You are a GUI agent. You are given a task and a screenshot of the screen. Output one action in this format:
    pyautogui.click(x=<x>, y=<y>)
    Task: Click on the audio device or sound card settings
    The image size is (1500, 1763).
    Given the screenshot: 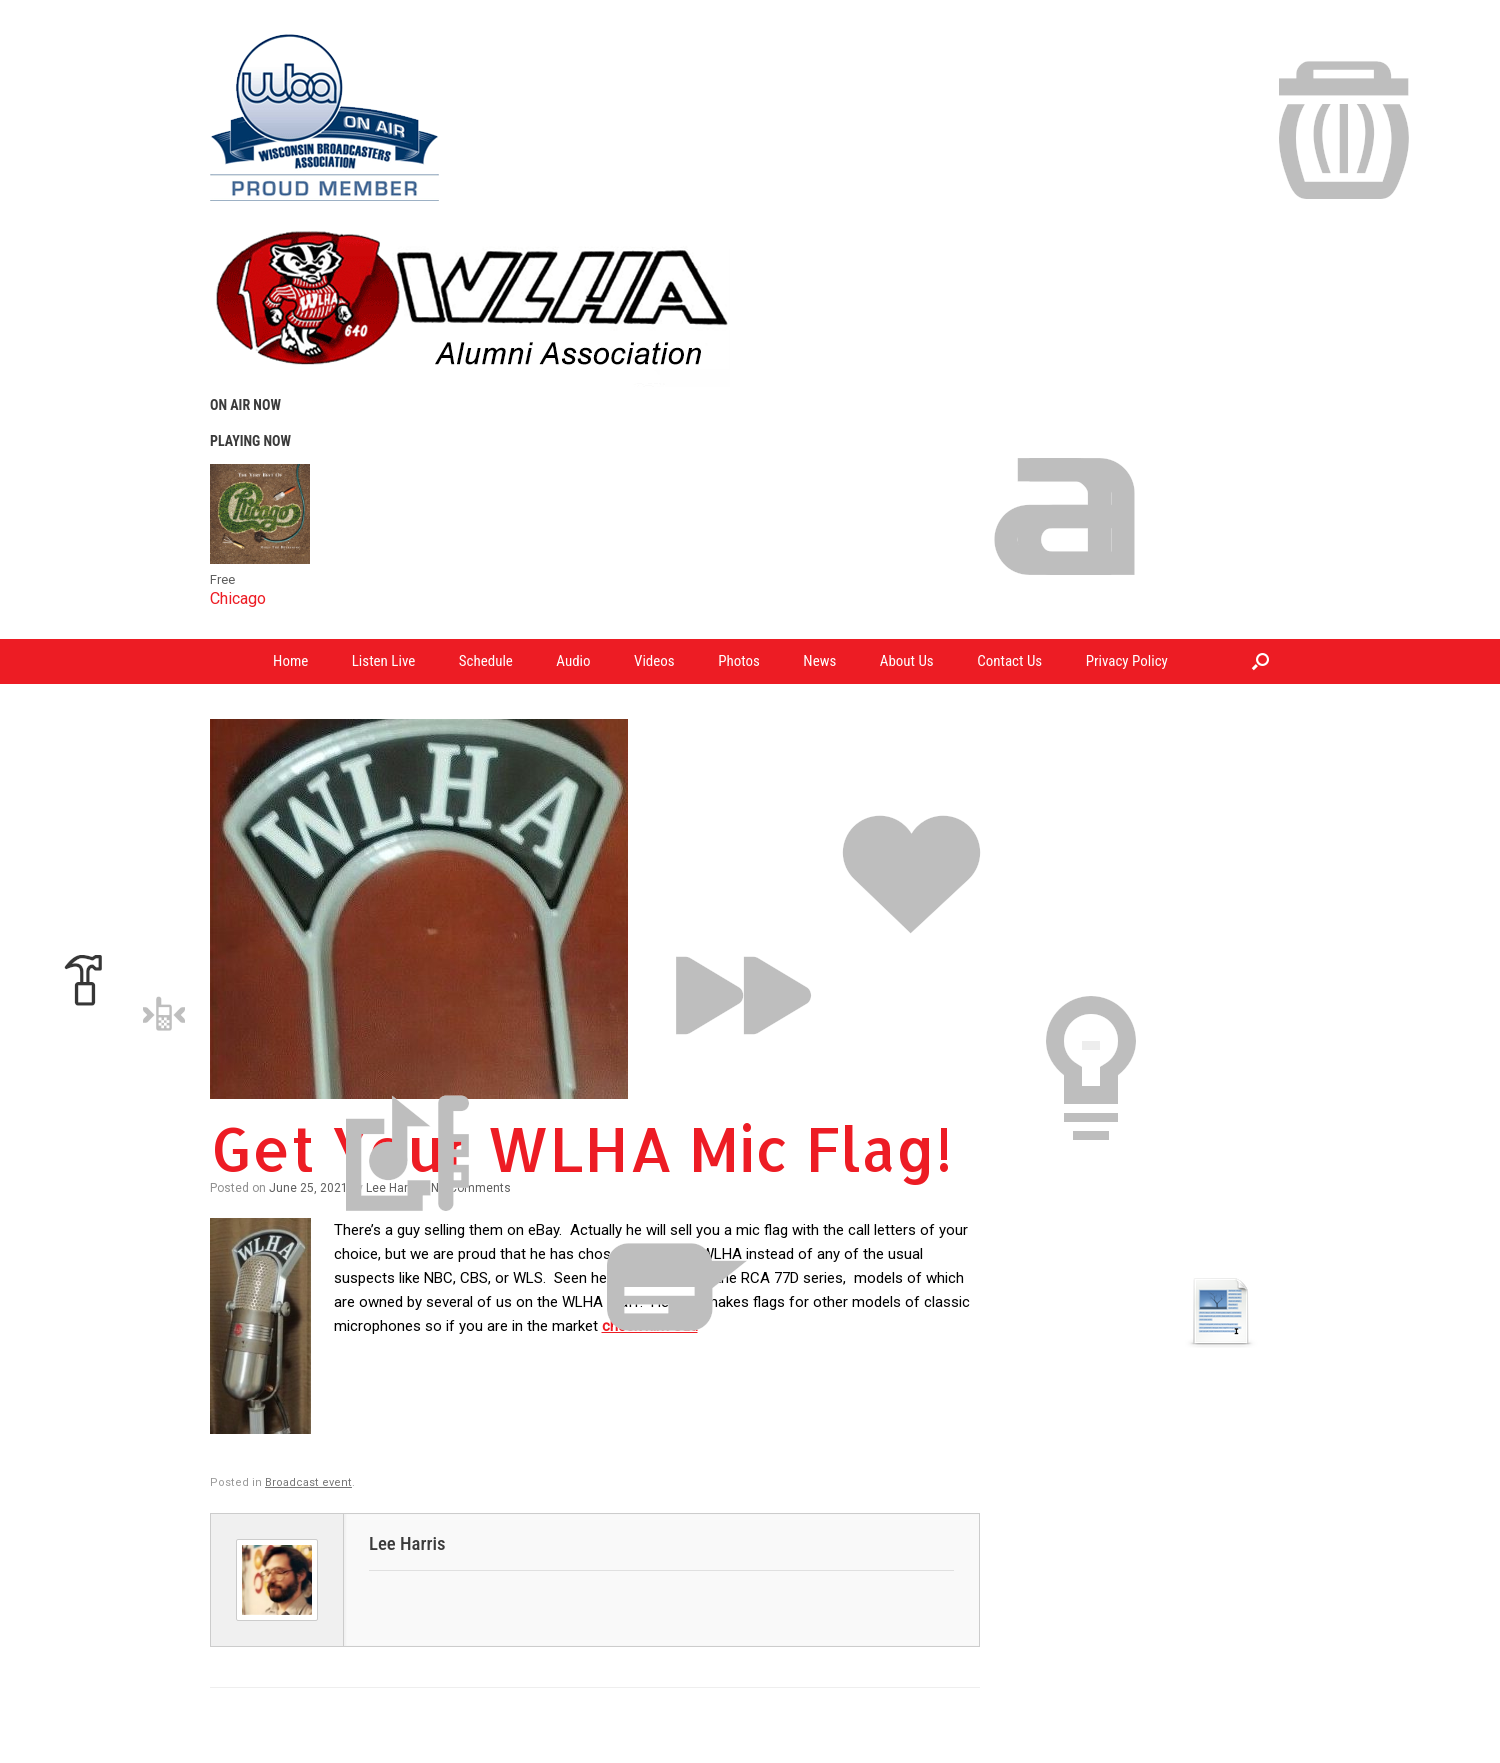 What is the action you would take?
    pyautogui.click(x=407, y=1149)
    